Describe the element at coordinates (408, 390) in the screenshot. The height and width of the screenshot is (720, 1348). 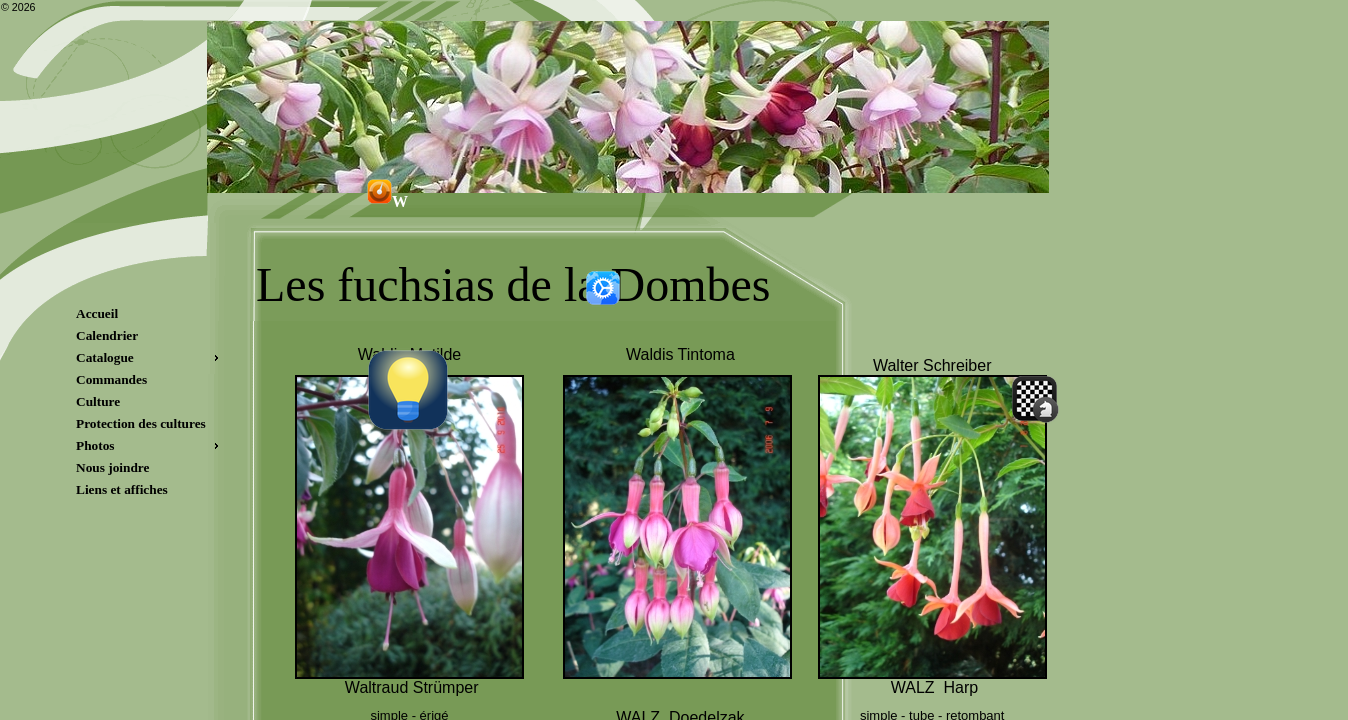
I see `open photometric viewer app` at that location.